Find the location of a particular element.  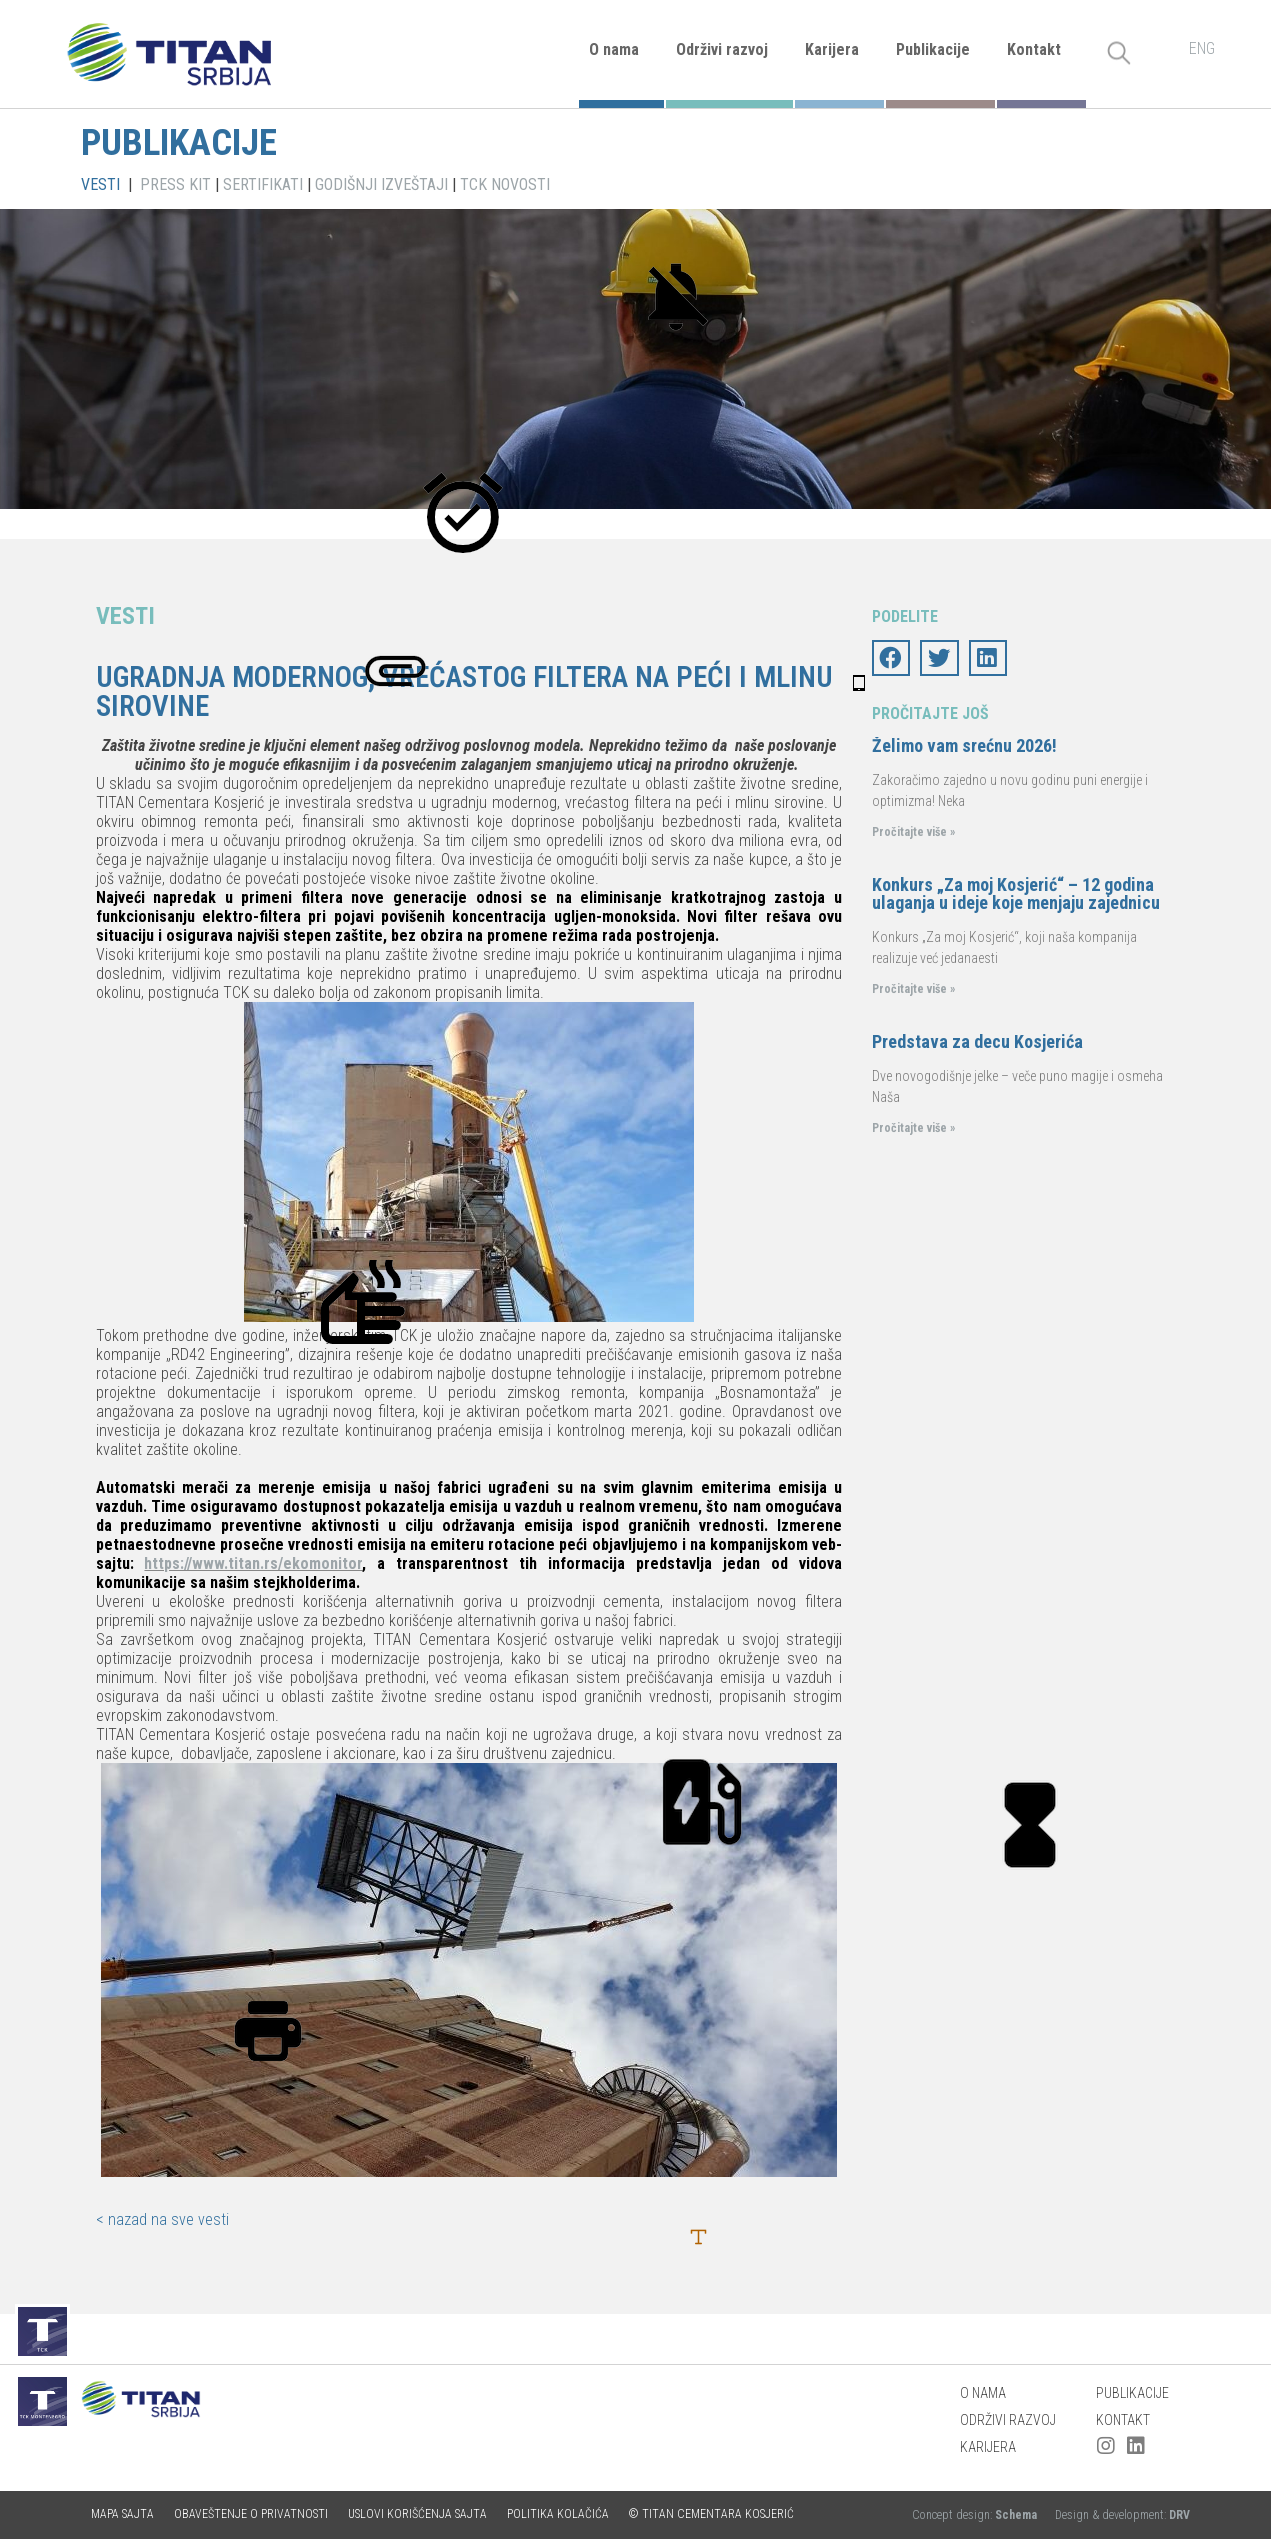

print current document or page is located at coordinates (268, 2031).